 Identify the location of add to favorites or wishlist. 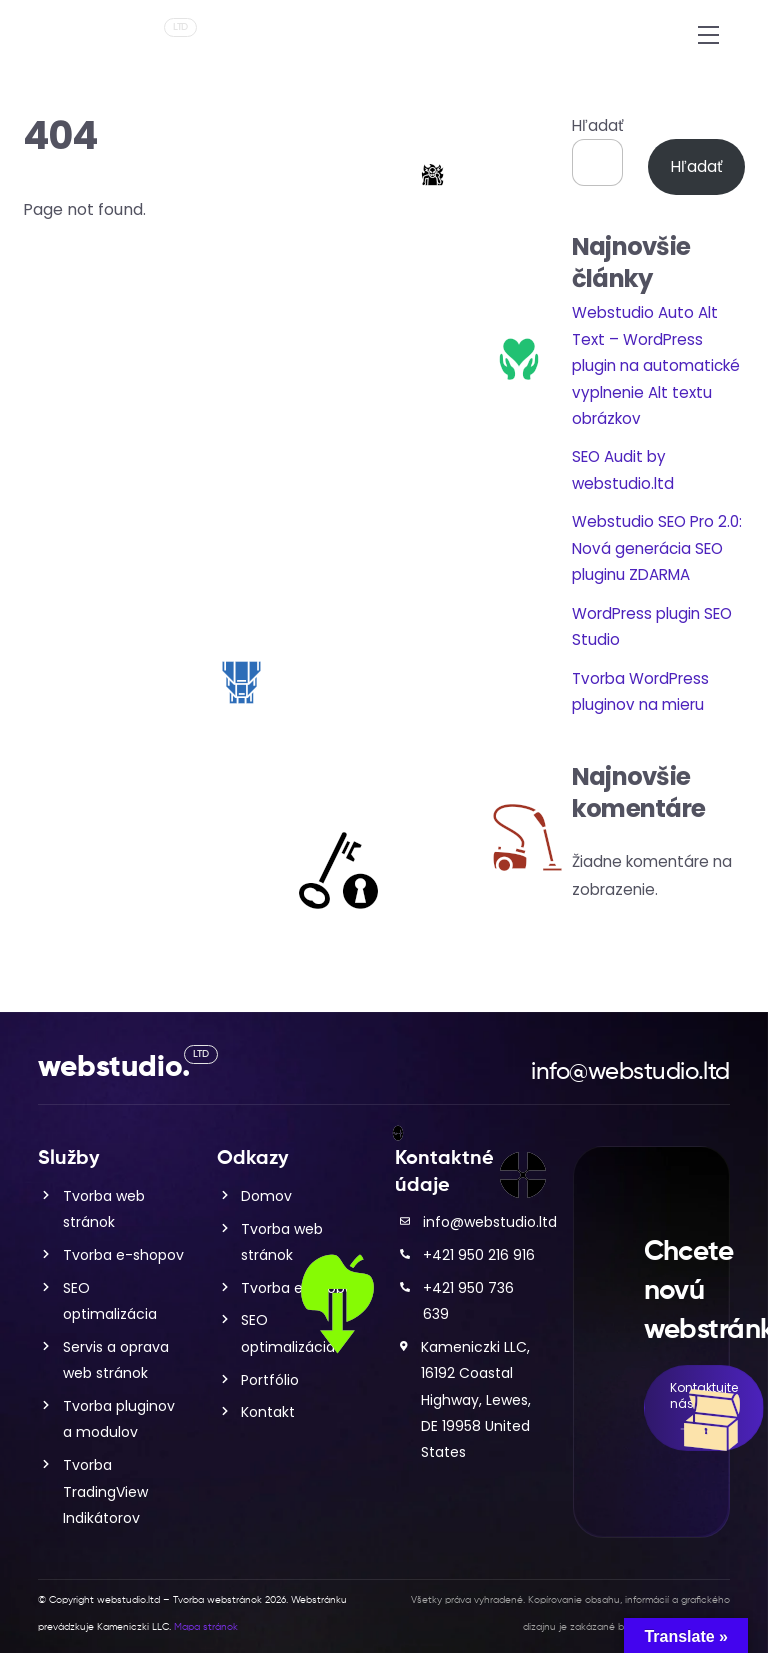
(519, 359).